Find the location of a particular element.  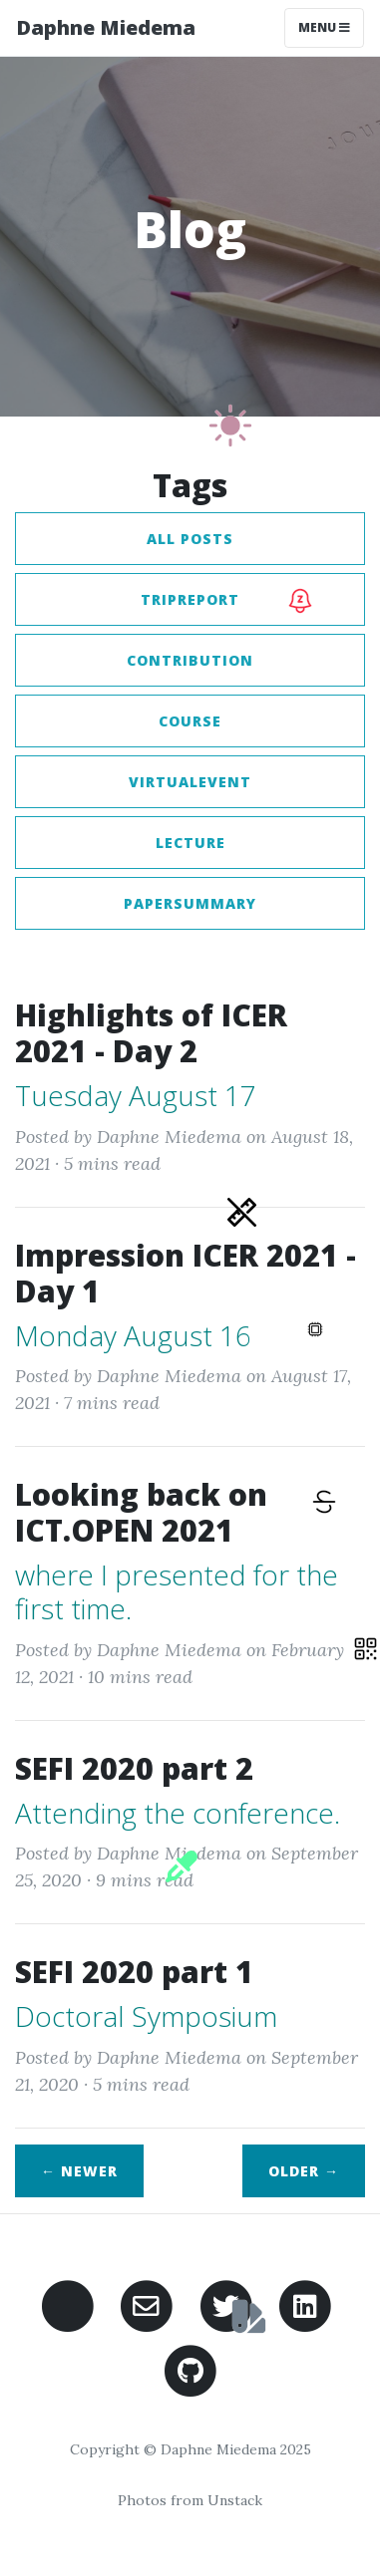

select a color from the canvas is located at coordinates (182, 1866).